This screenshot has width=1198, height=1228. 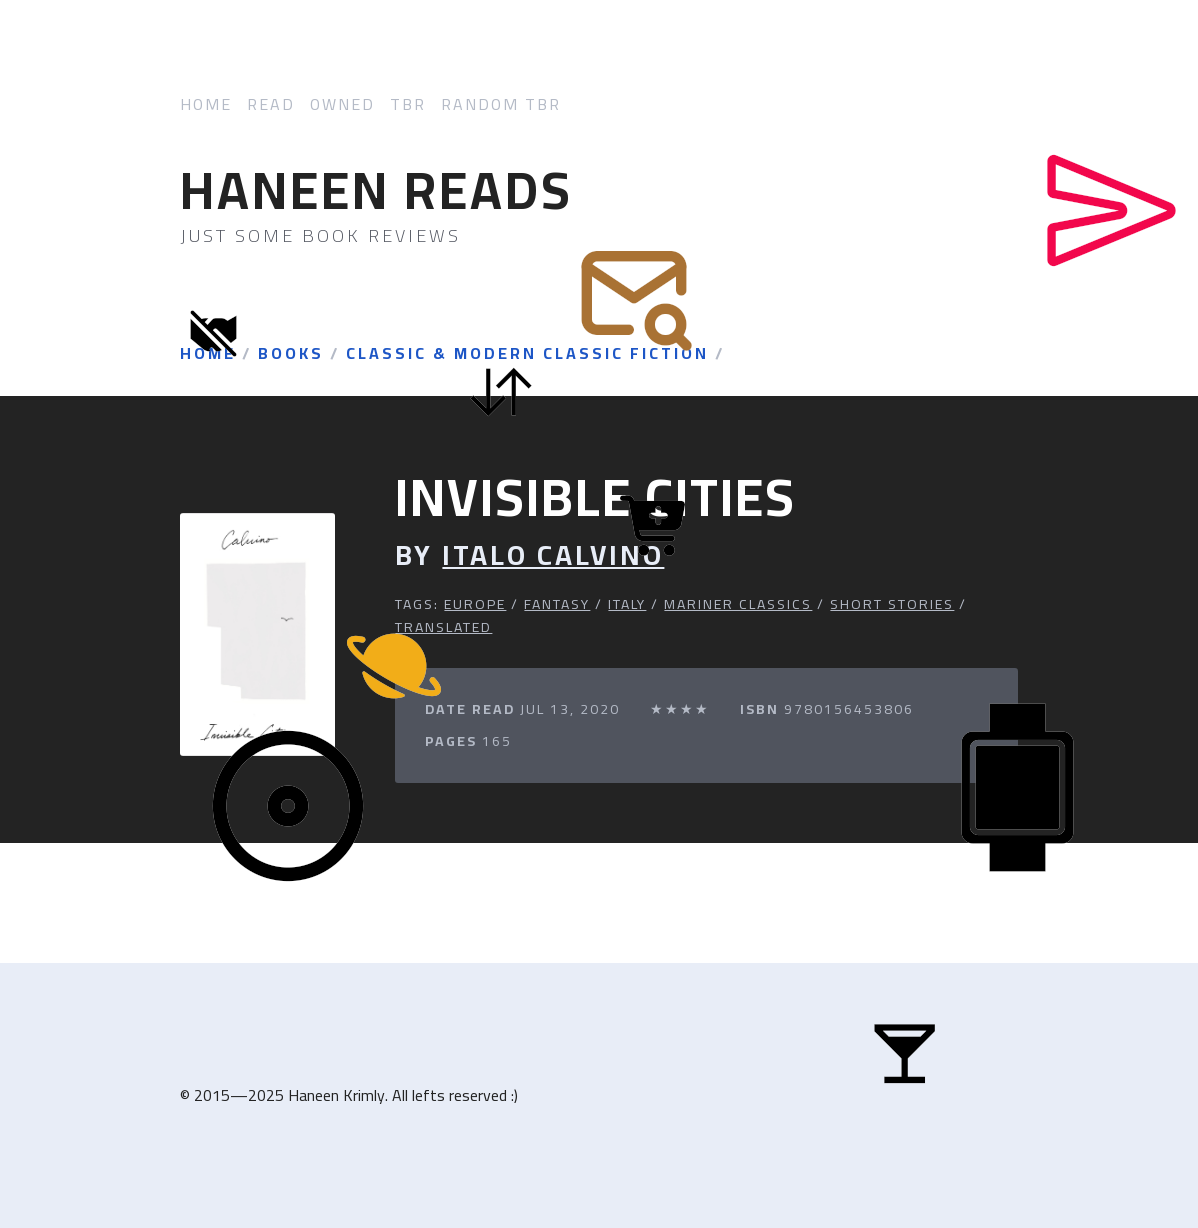 I want to click on indicates a canceled or declined agreement, so click(x=213, y=333).